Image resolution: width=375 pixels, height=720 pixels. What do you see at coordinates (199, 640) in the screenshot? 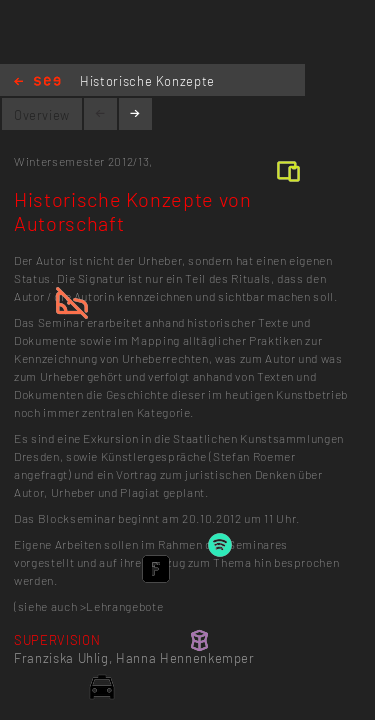
I see `view 3D object or model` at bounding box center [199, 640].